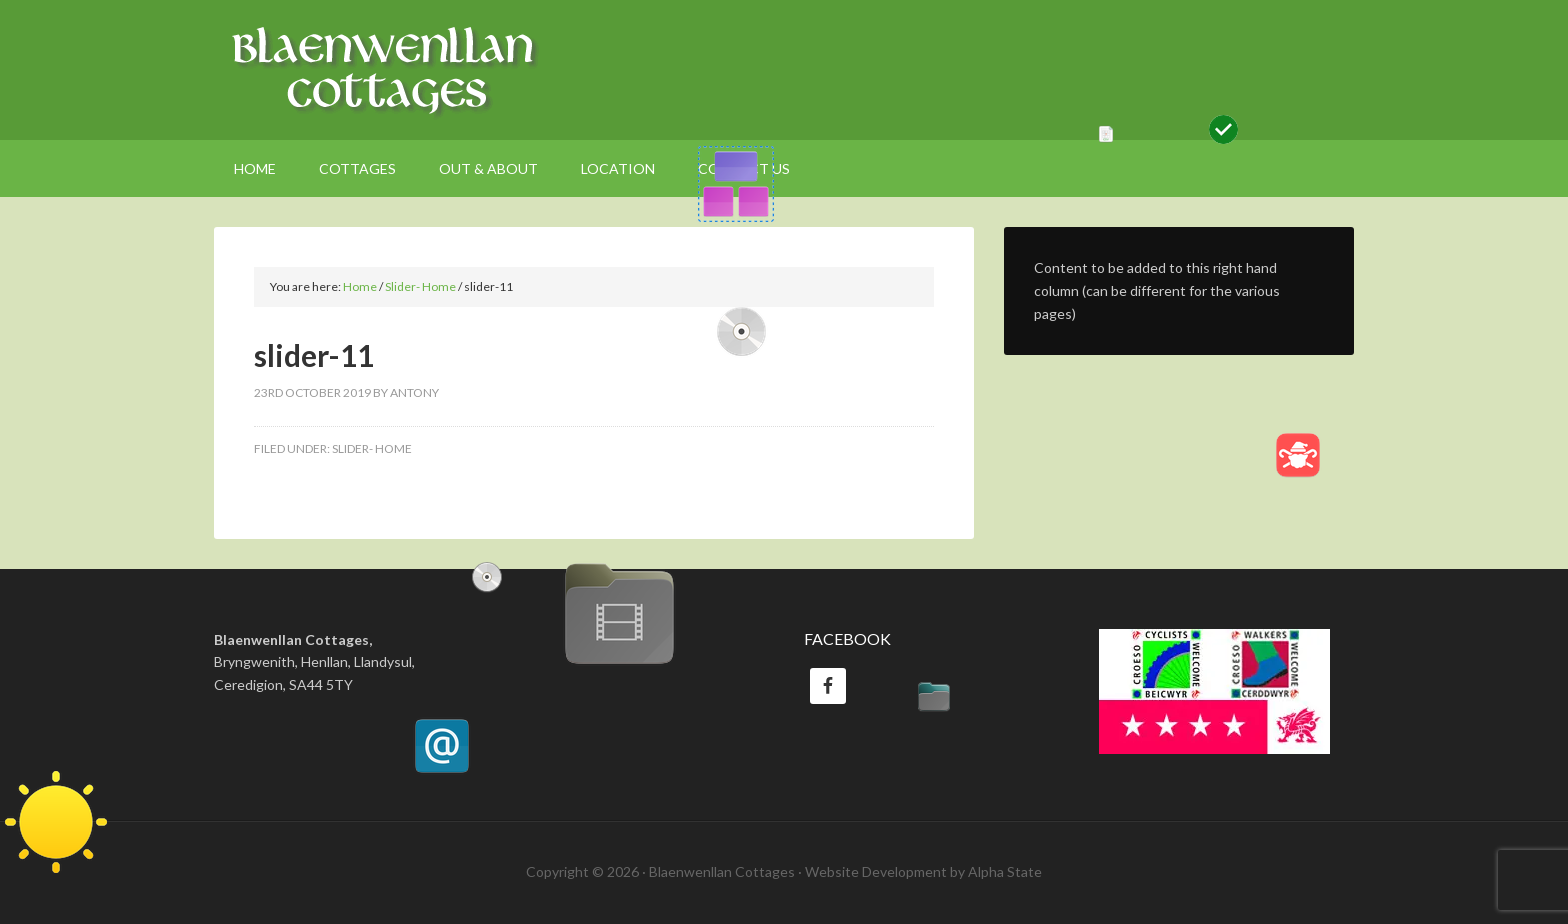 The width and height of the screenshot is (1568, 924). Describe the element at coordinates (1223, 129) in the screenshot. I see `mark item as complete` at that location.